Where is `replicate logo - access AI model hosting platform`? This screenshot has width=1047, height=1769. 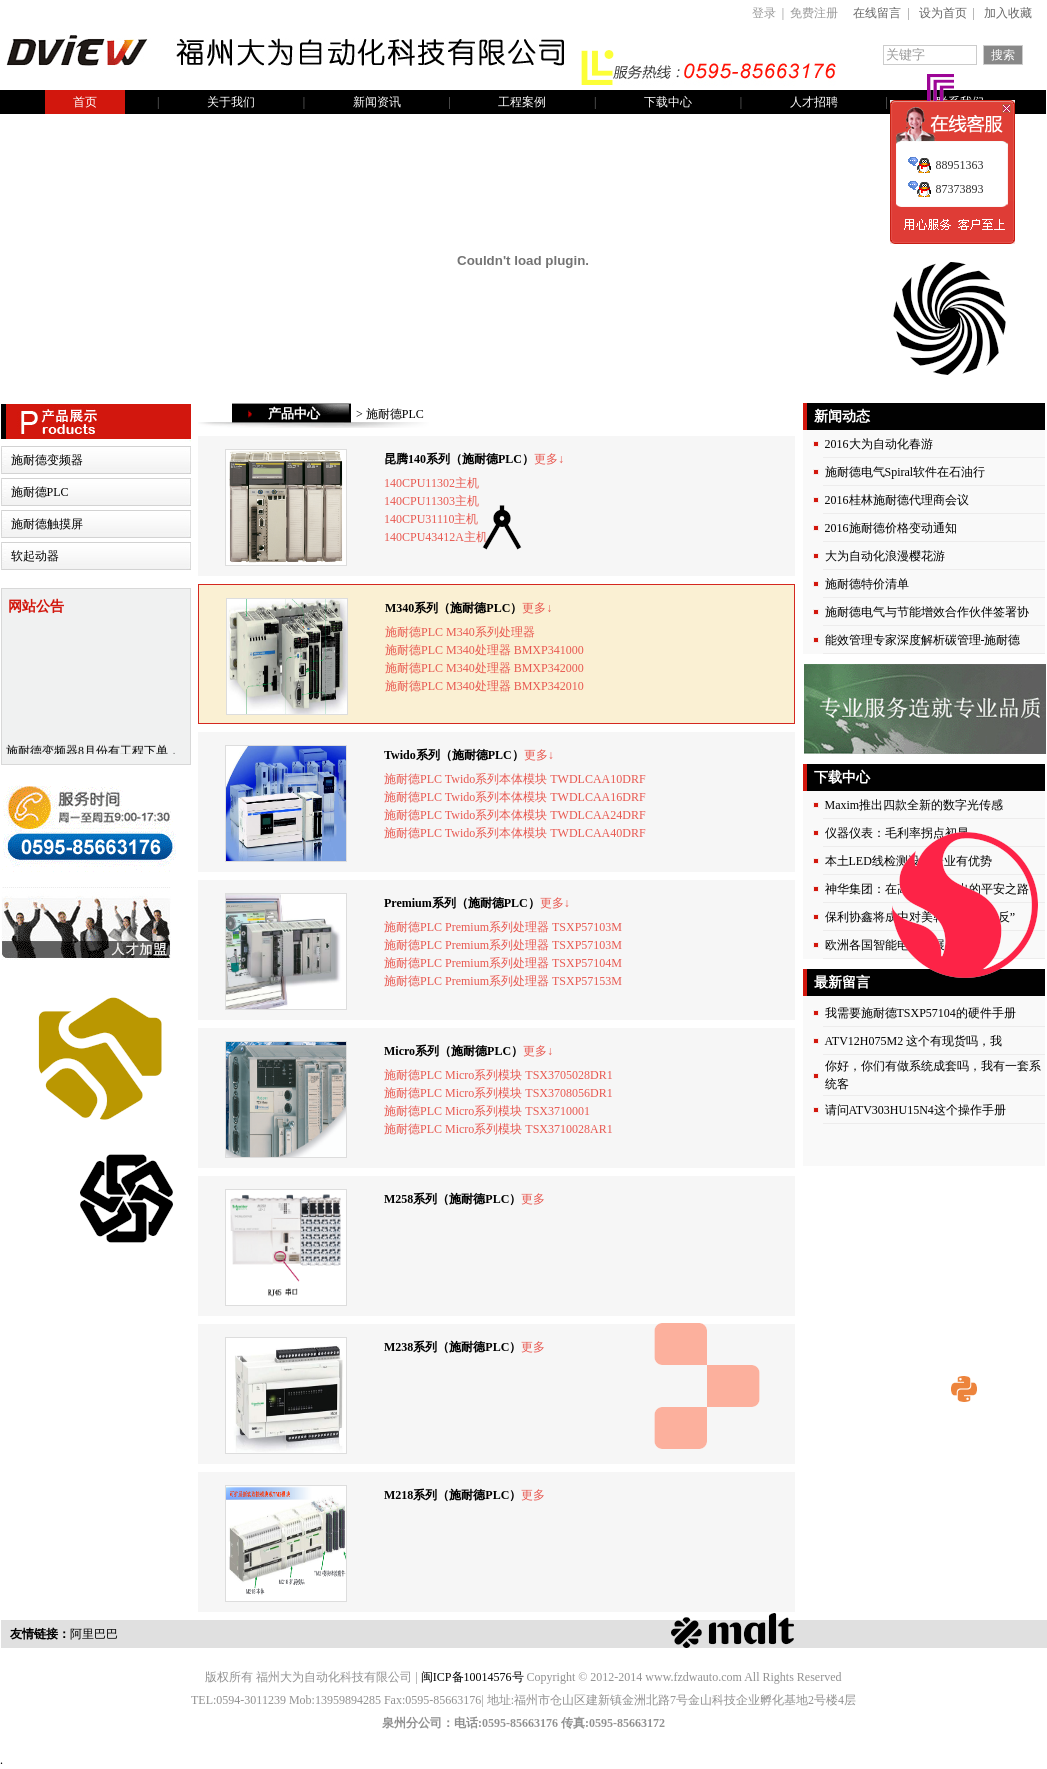
replicate logo - access AI model hosting platform is located at coordinates (940, 87).